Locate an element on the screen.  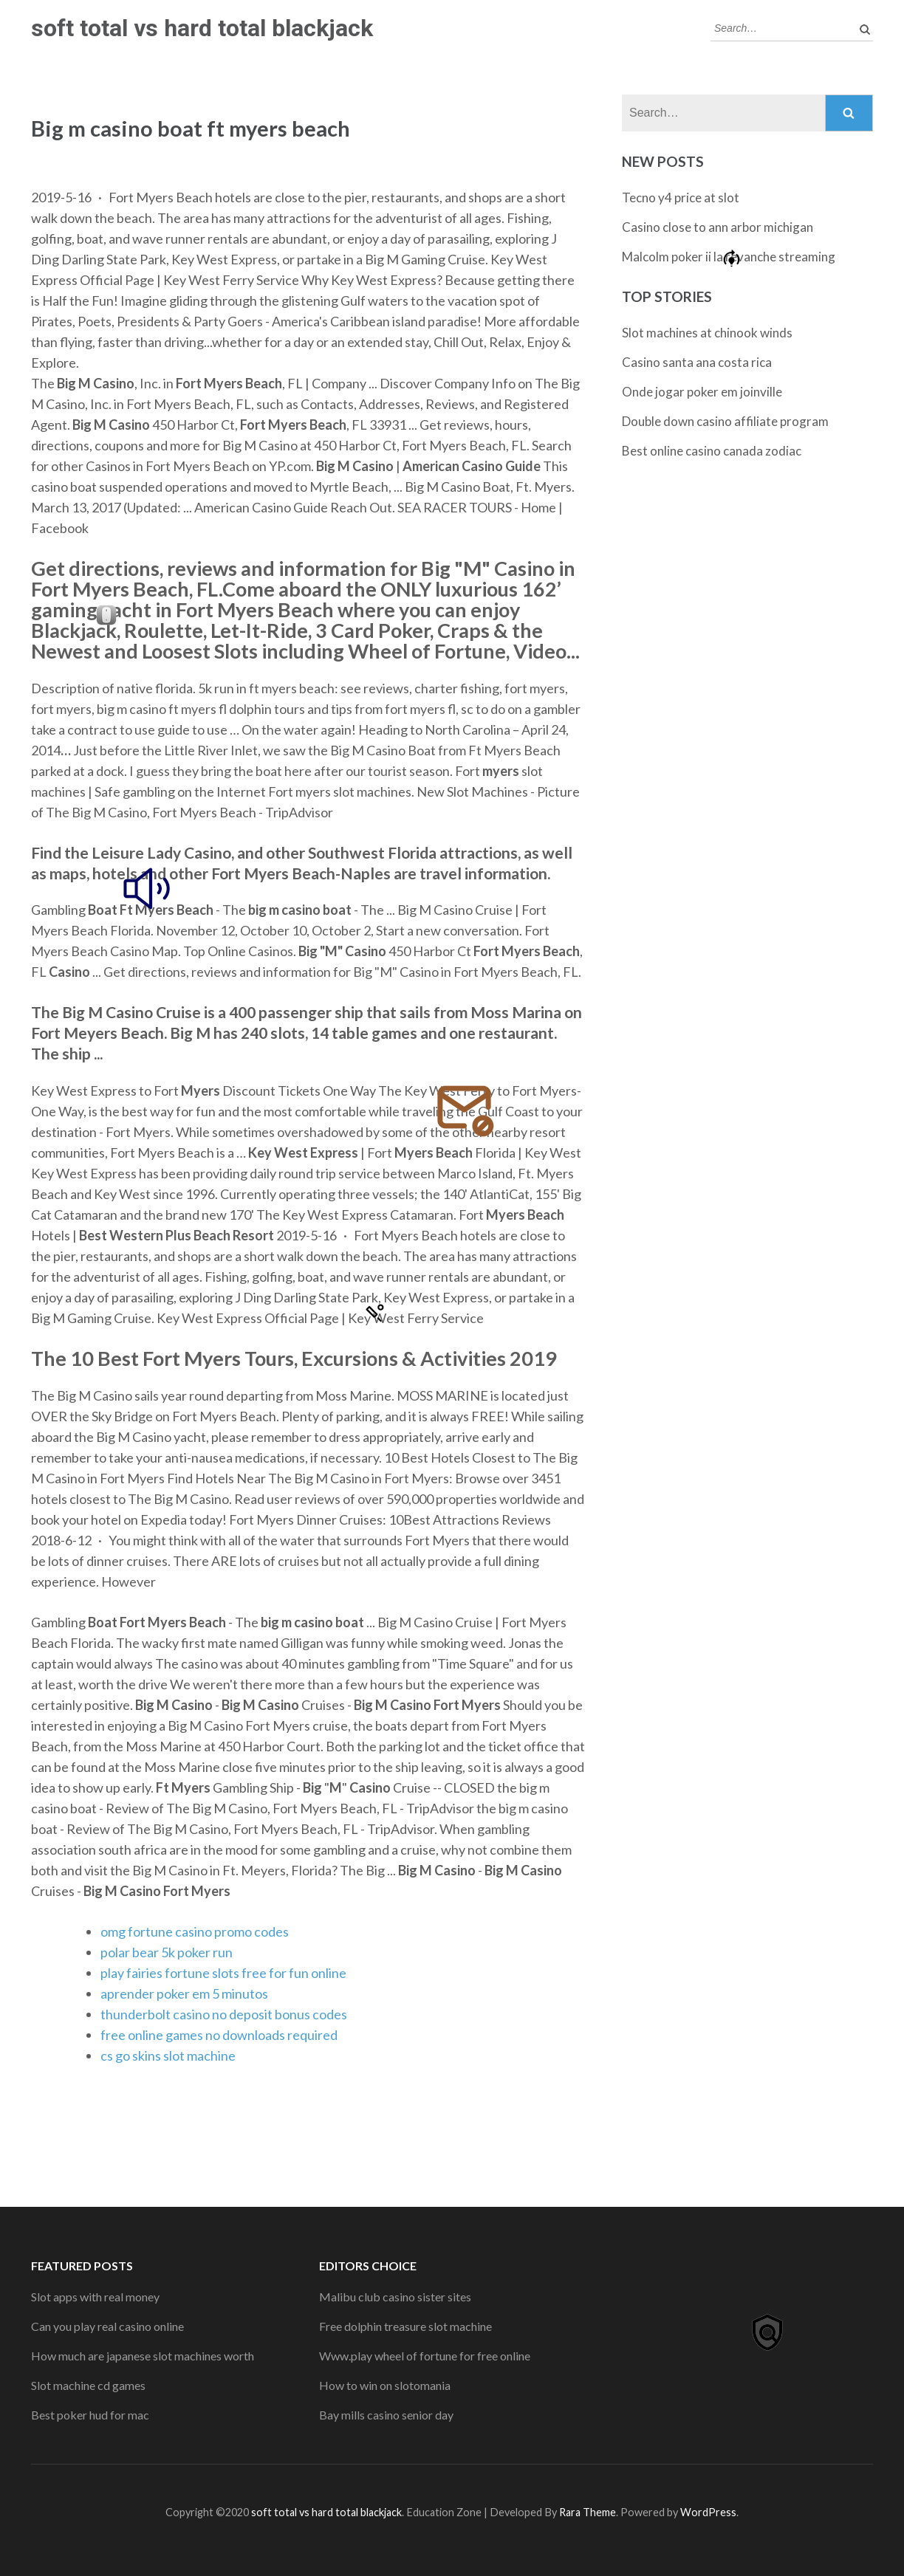
cancel or unsend an email is located at coordinates (464, 1107).